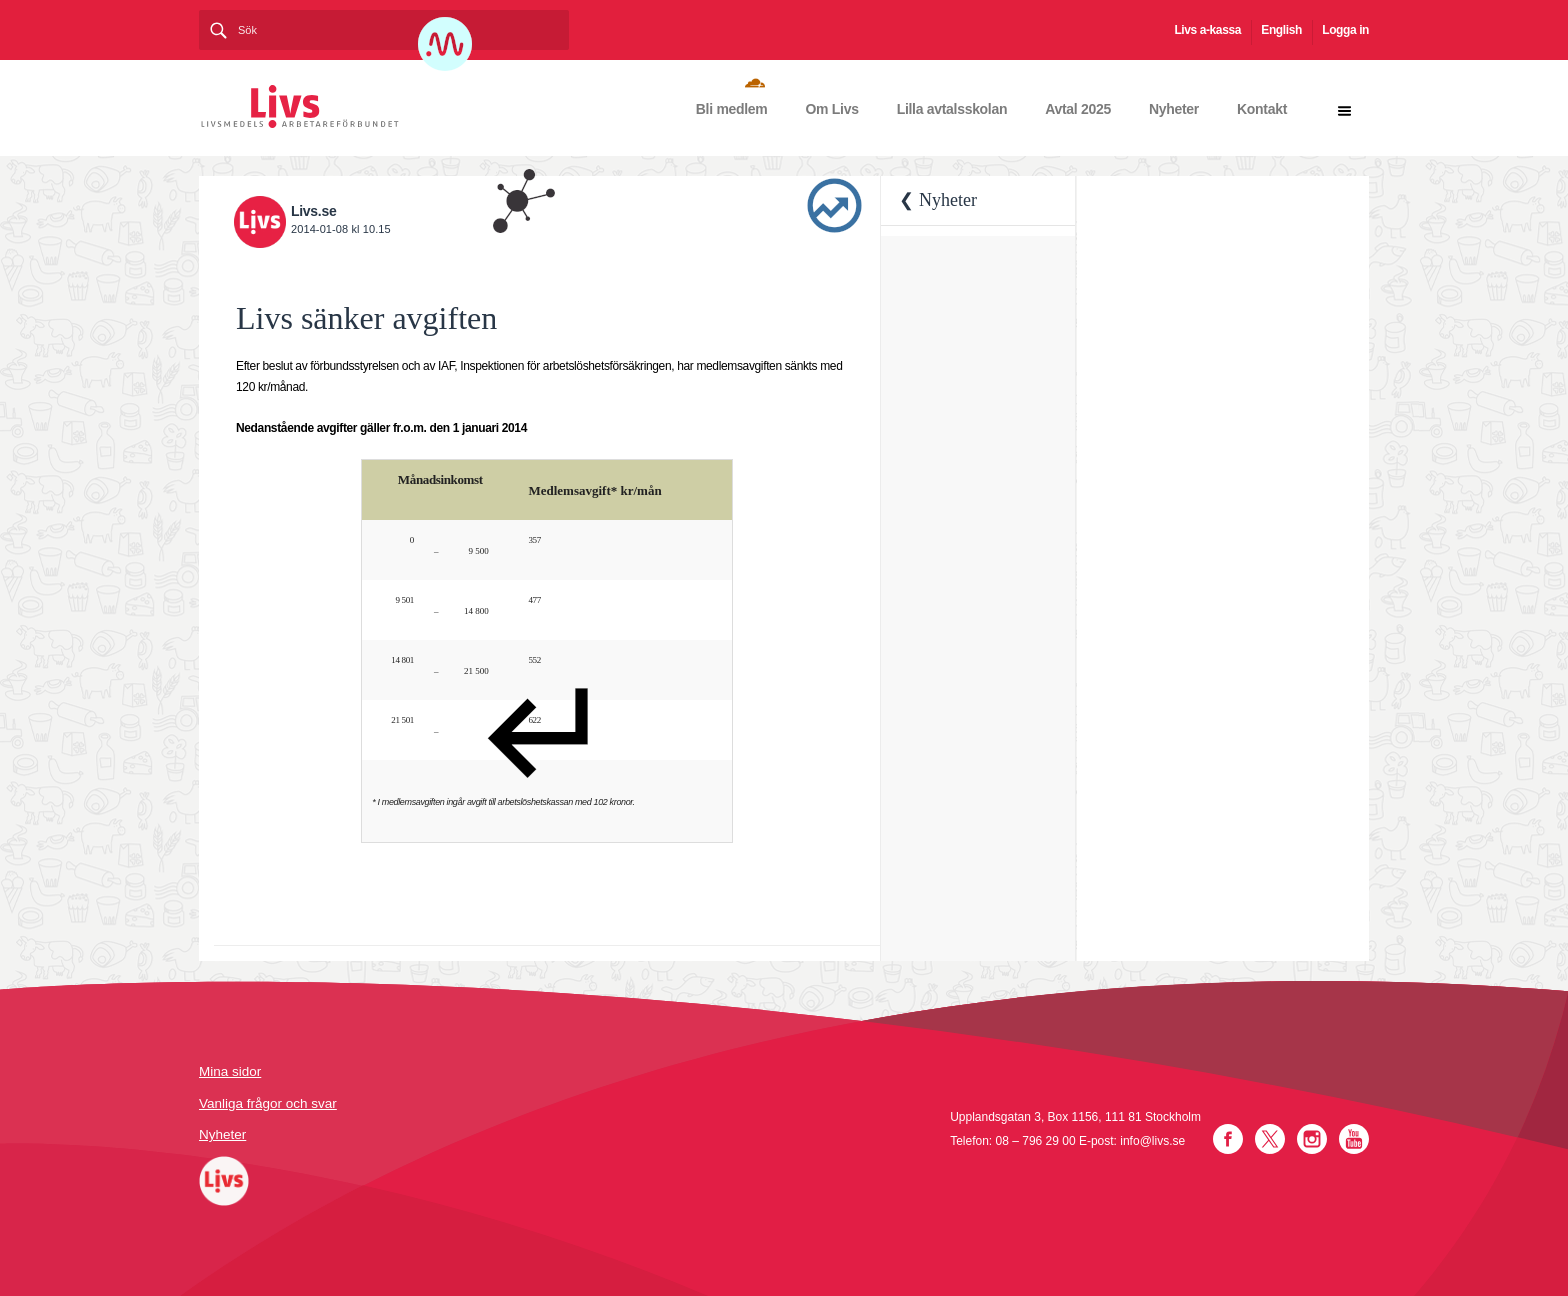  Describe the element at coordinates (755, 83) in the screenshot. I see `cloudflare logo` at that location.